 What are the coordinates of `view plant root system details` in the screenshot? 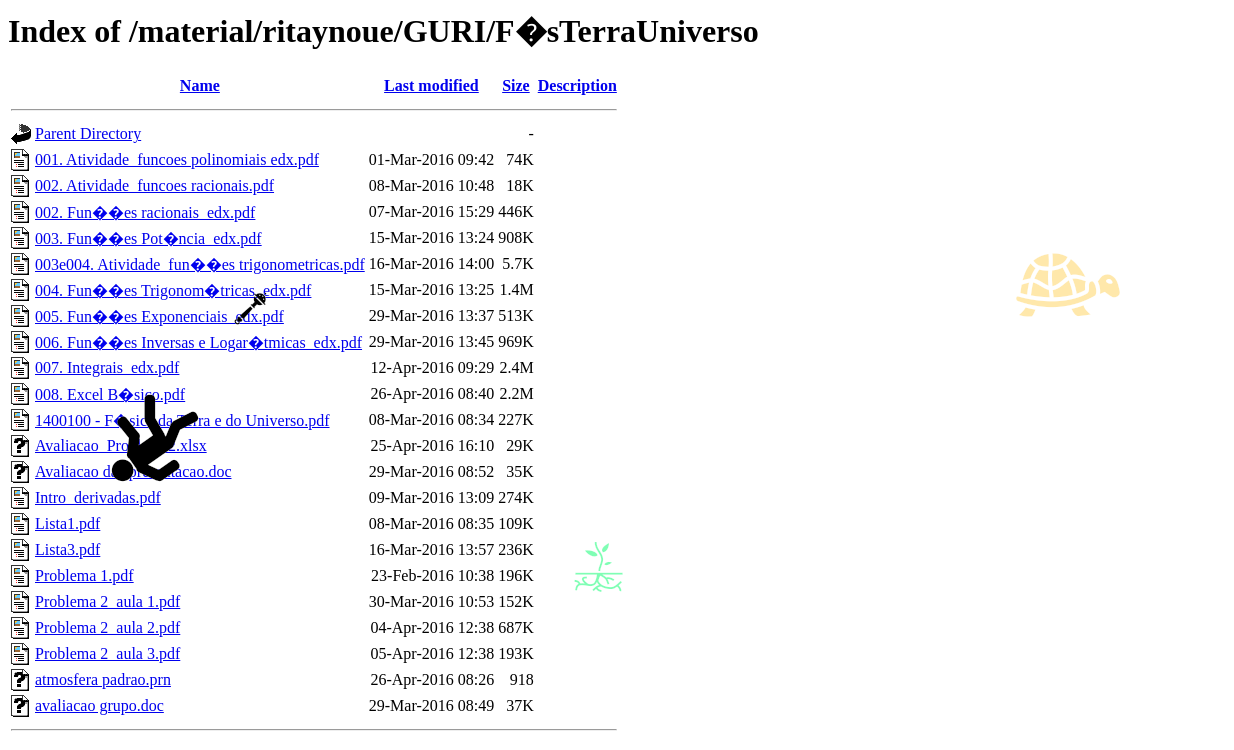 It's located at (599, 567).